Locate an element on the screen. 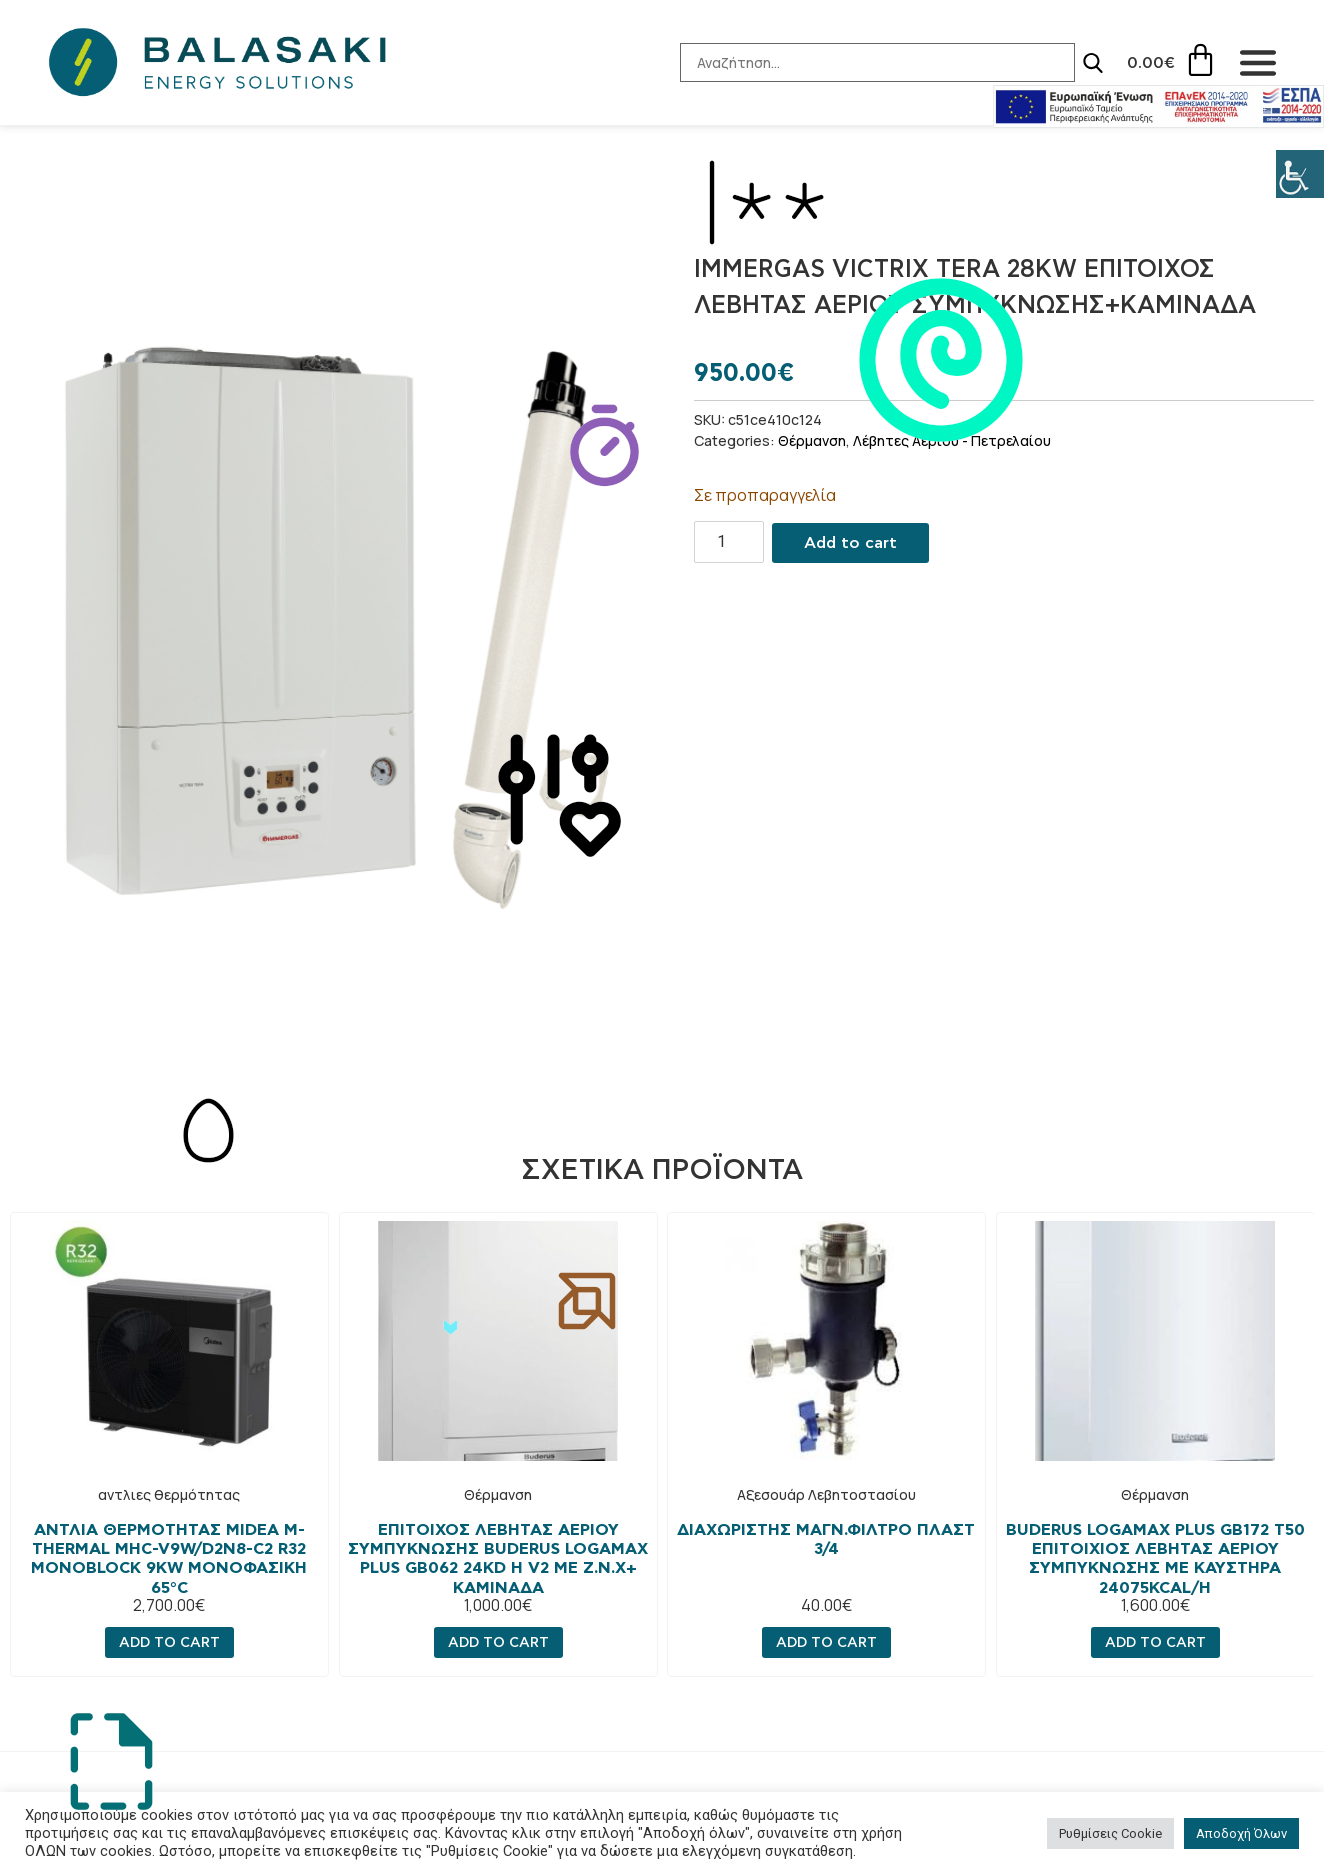 The height and width of the screenshot is (1874, 1324). AMD brand logo is located at coordinates (587, 1301).